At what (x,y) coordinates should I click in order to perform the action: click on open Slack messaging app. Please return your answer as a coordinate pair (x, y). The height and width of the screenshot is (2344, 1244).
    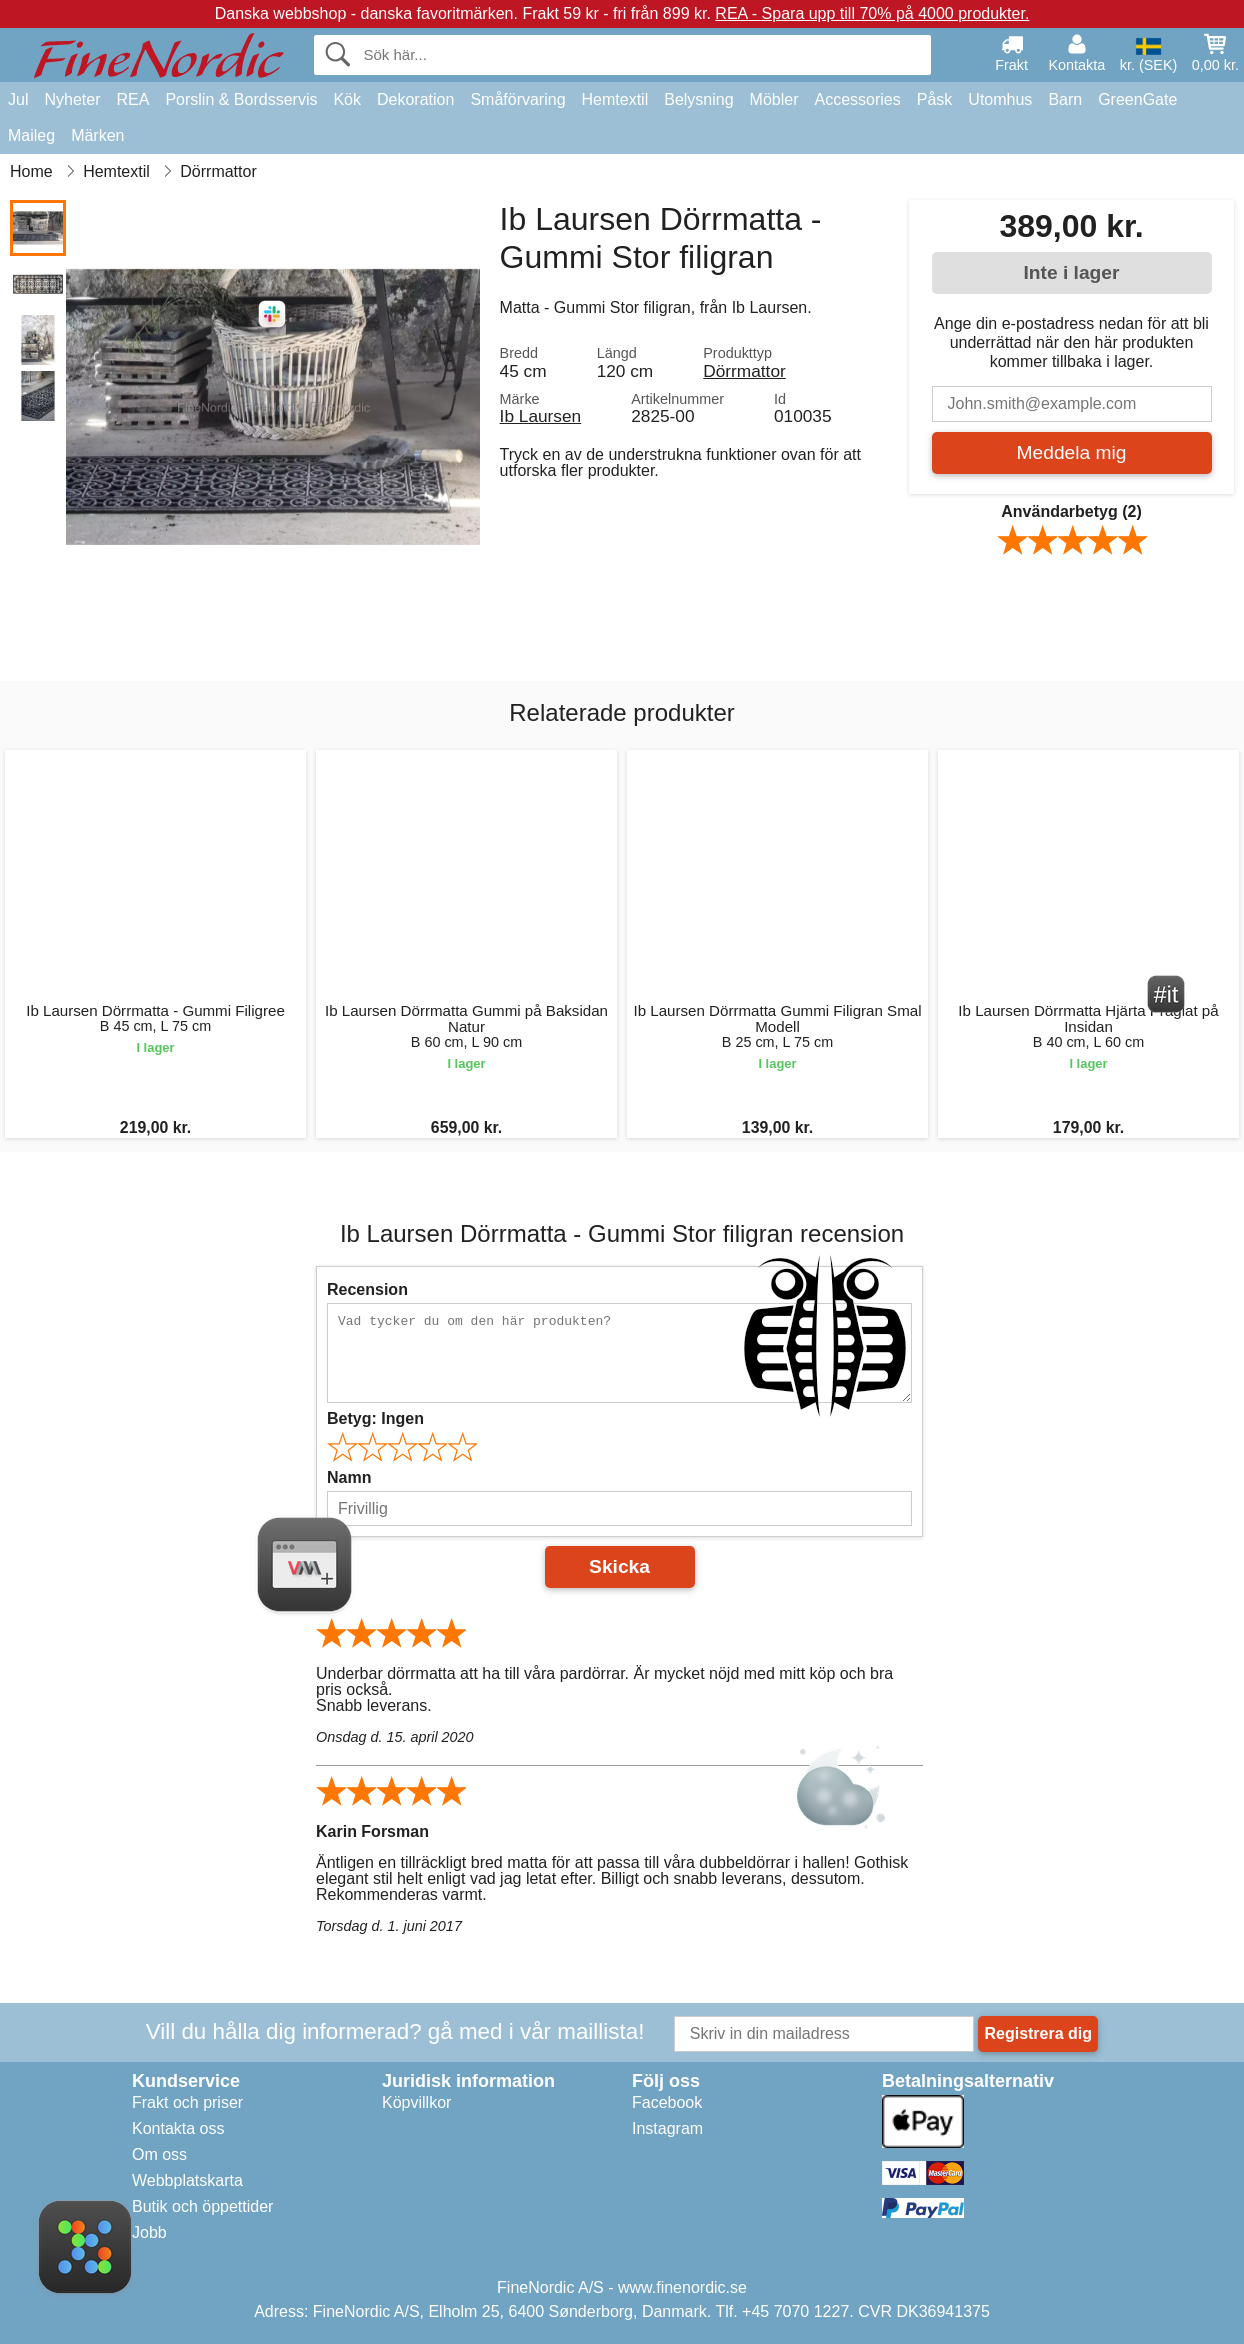
    Looking at the image, I should click on (272, 314).